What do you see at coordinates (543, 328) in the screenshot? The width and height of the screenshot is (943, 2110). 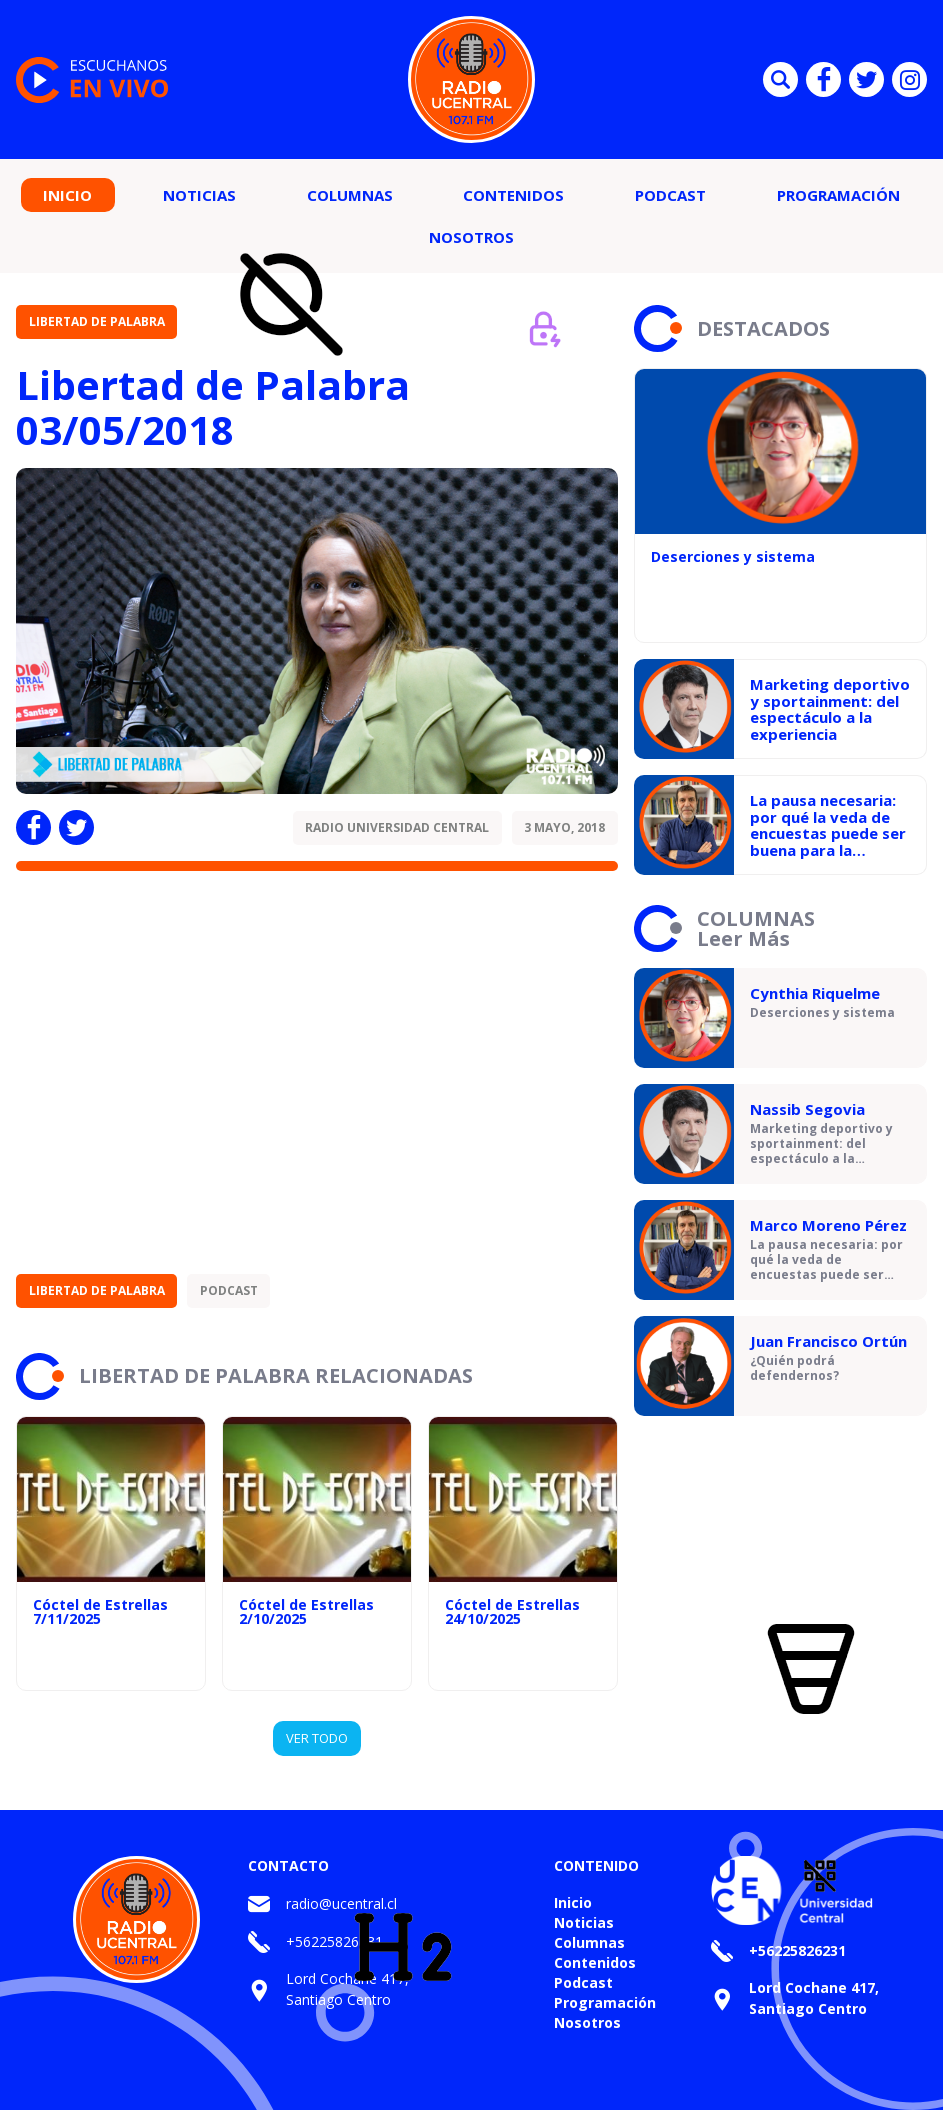 I see `indicates encrypted or secure connection` at bounding box center [543, 328].